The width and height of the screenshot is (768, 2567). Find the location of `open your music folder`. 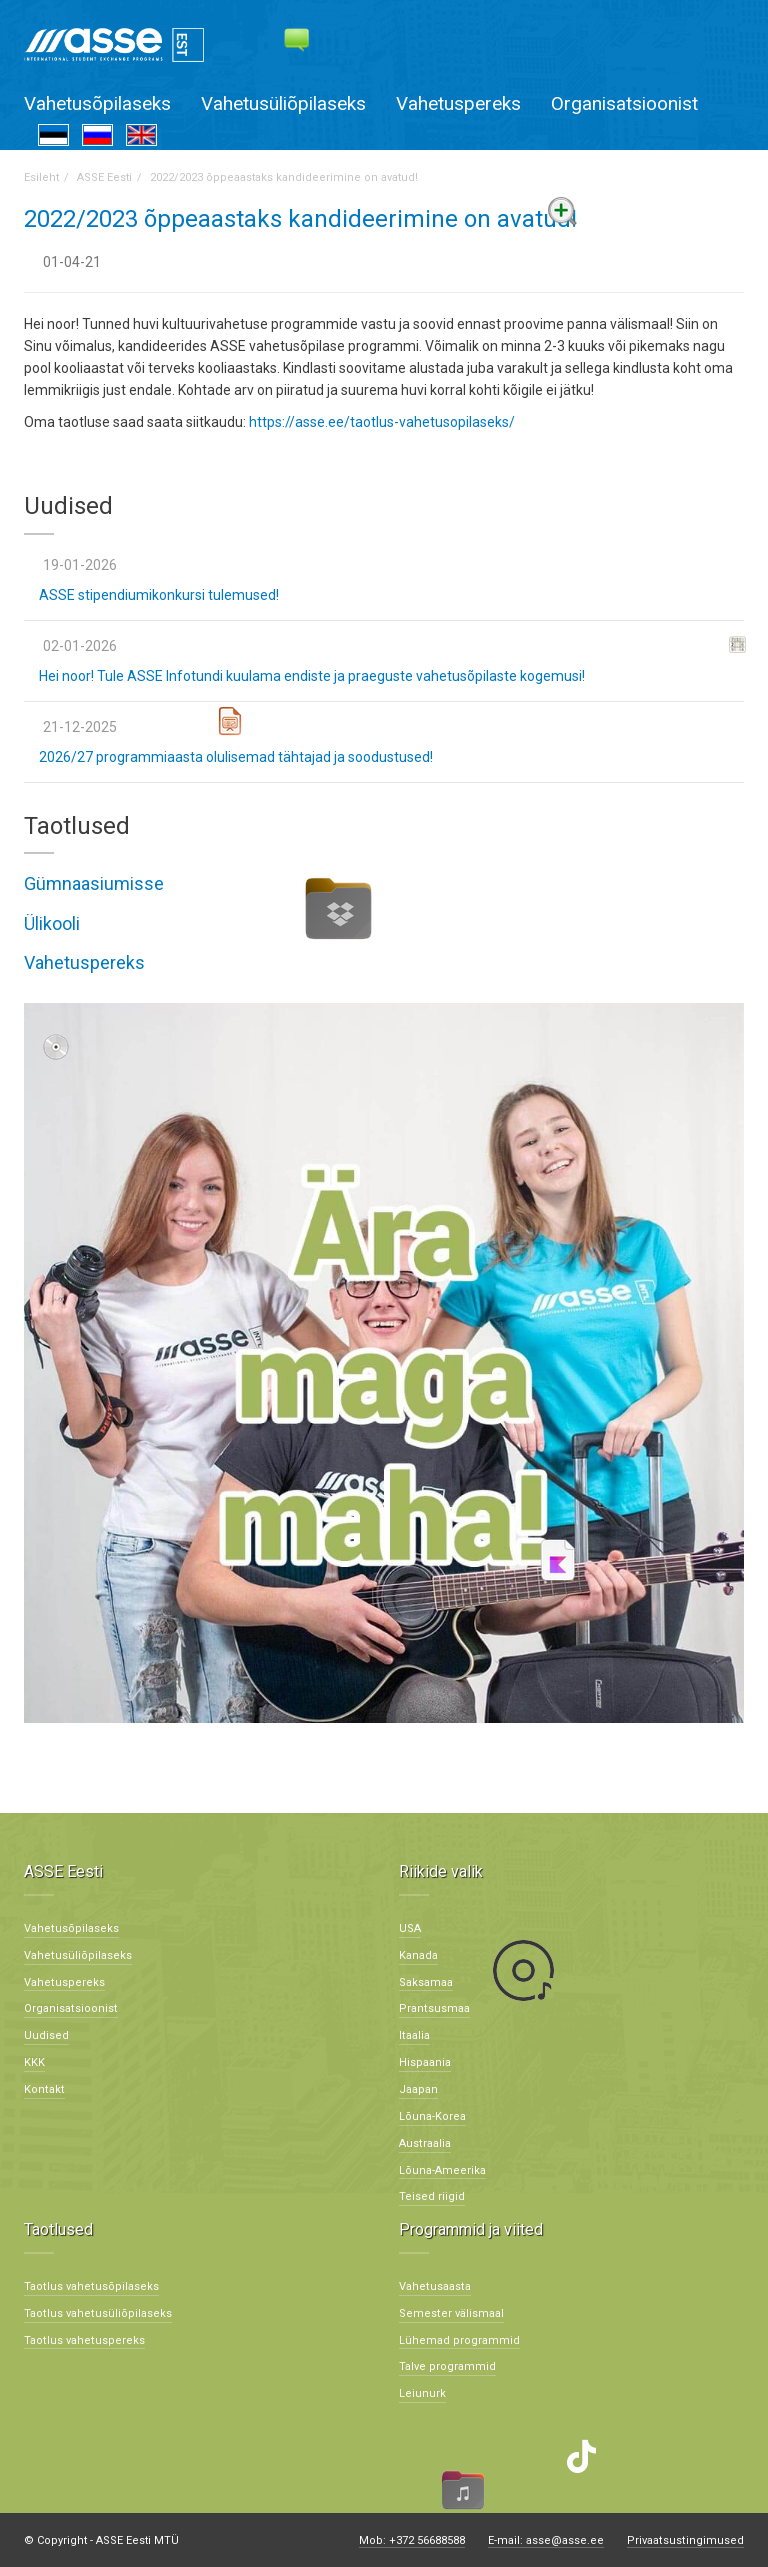

open your music folder is located at coordinates (463, 2490).